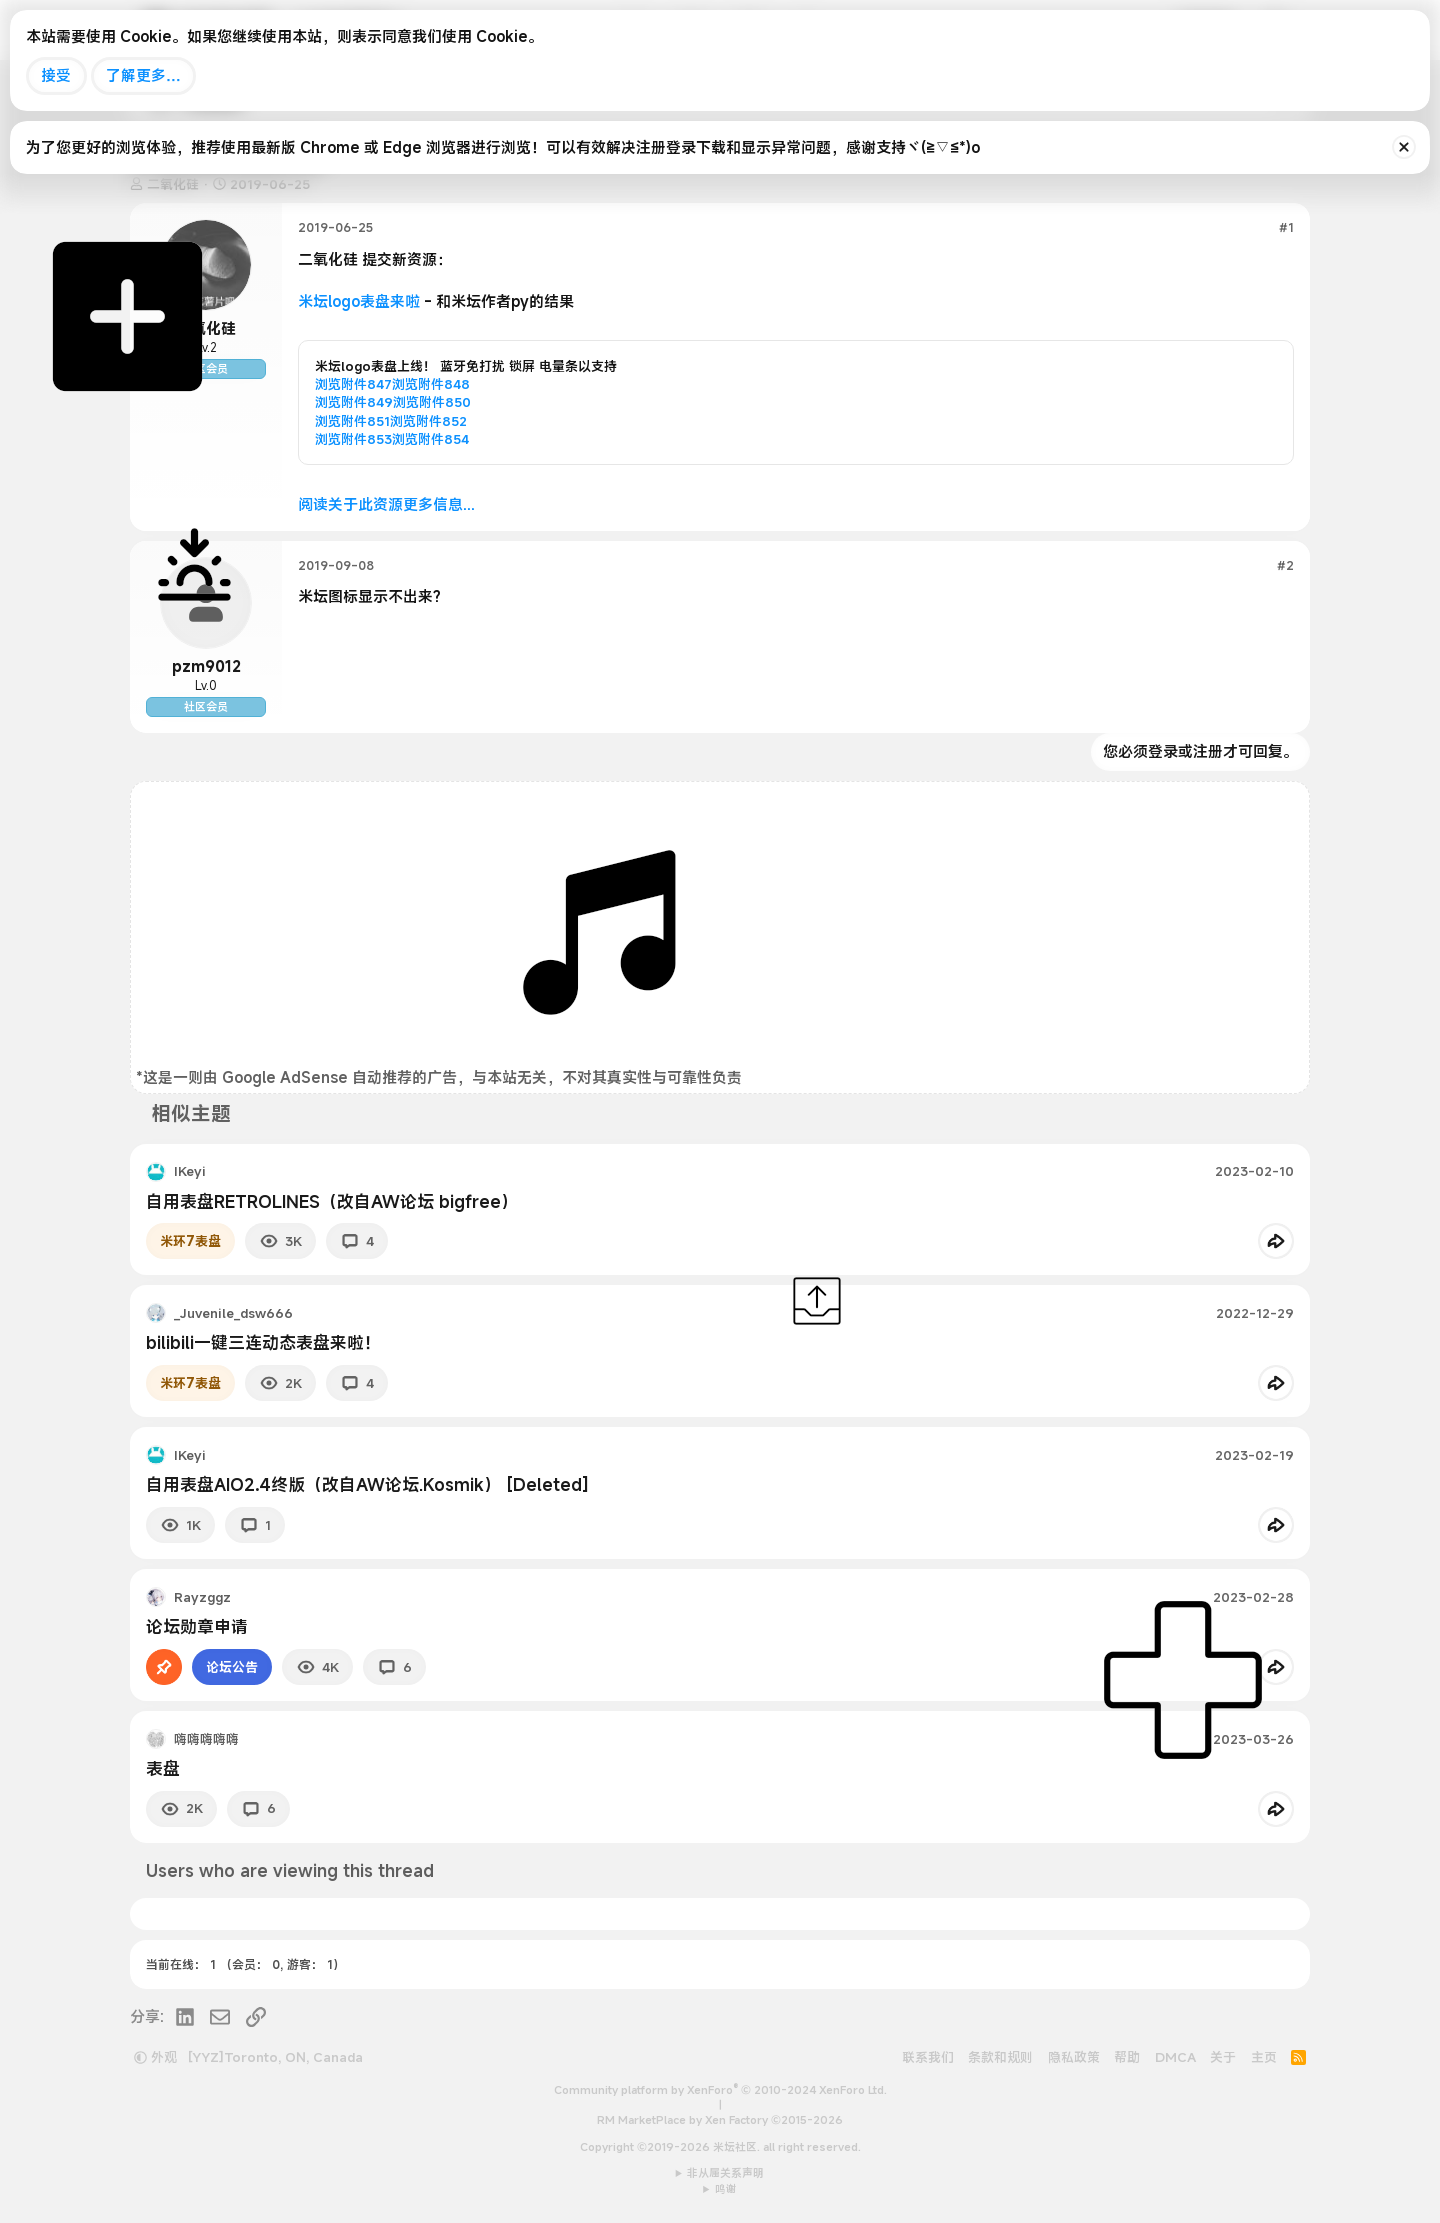 The height and width of the screenshot is (2223, 1440). Describe the element at coordinates (194, 564) in the screenshot. I see `set display to evening or night mode` at that location.